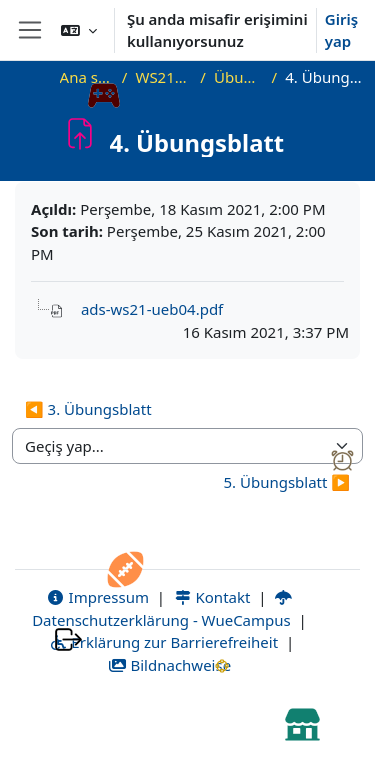 Image resolution: width=375 pixels, height=783 pixels. I want to click on set or manage alarms, so click(342, 460).